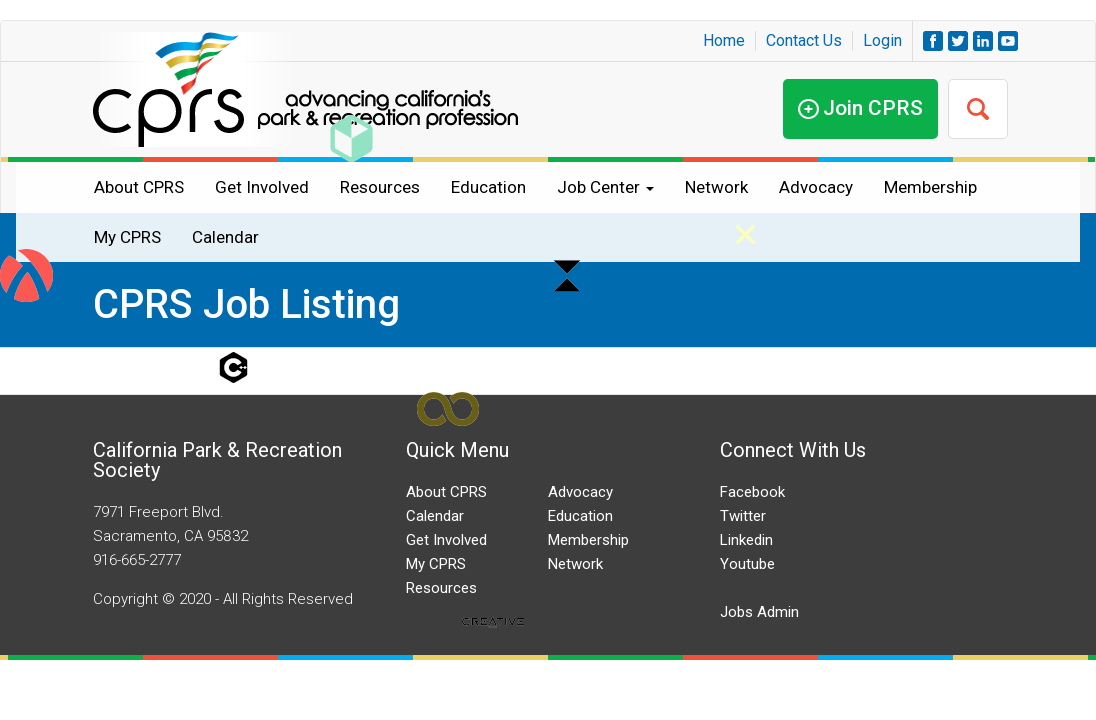 The width and height of the screenshot is (1096, 720). What do you see at coordinates (26, 275) in the screenshot?
I see `racket programming language logo` at bounding box center [26, 275].